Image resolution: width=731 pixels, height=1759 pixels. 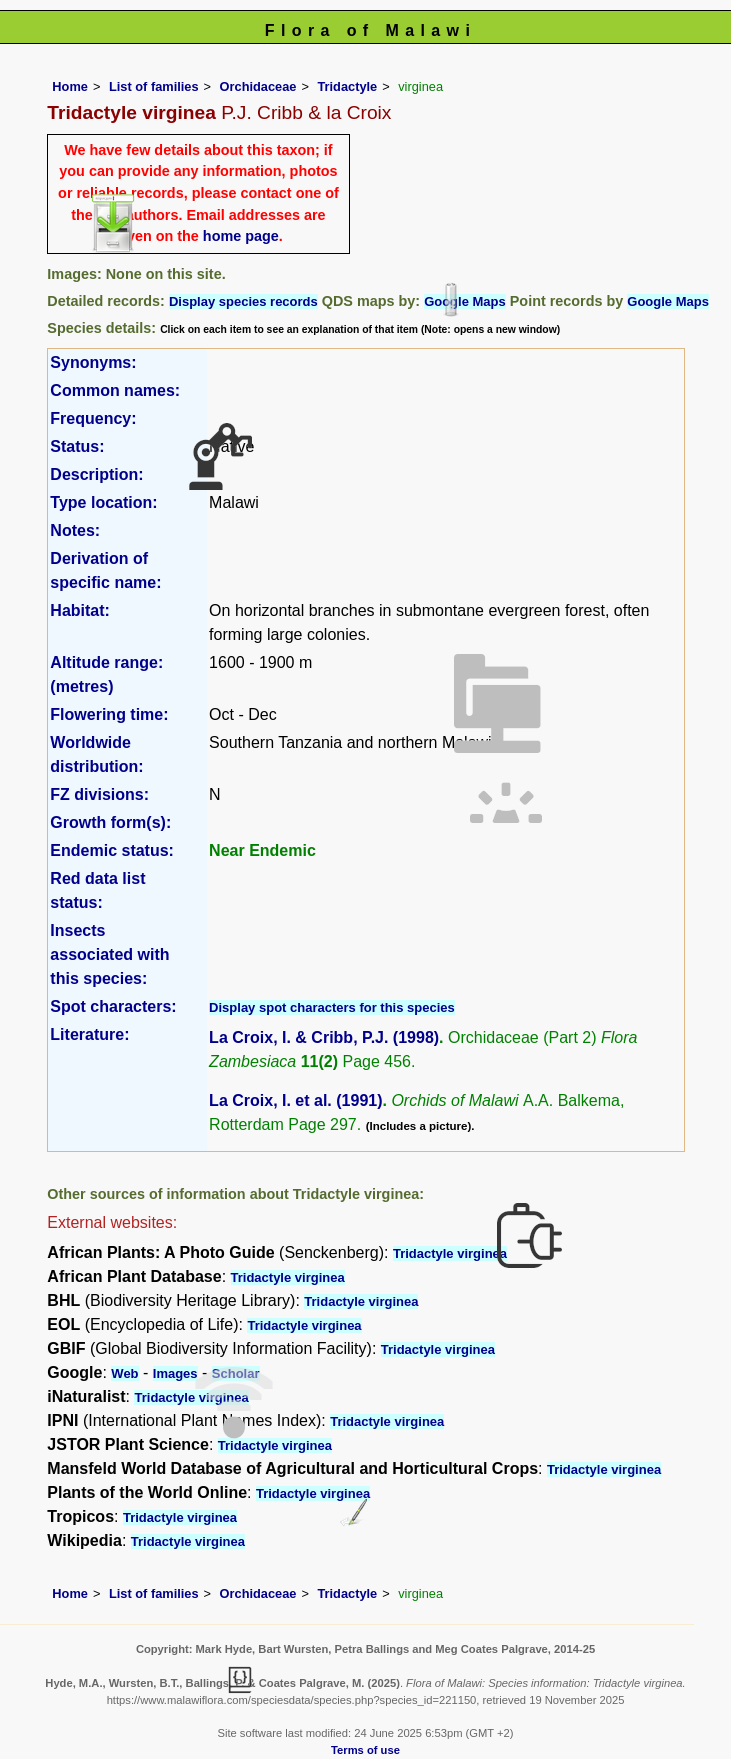 I want to click on access power and battery settings, so click(x=529, y=1235).